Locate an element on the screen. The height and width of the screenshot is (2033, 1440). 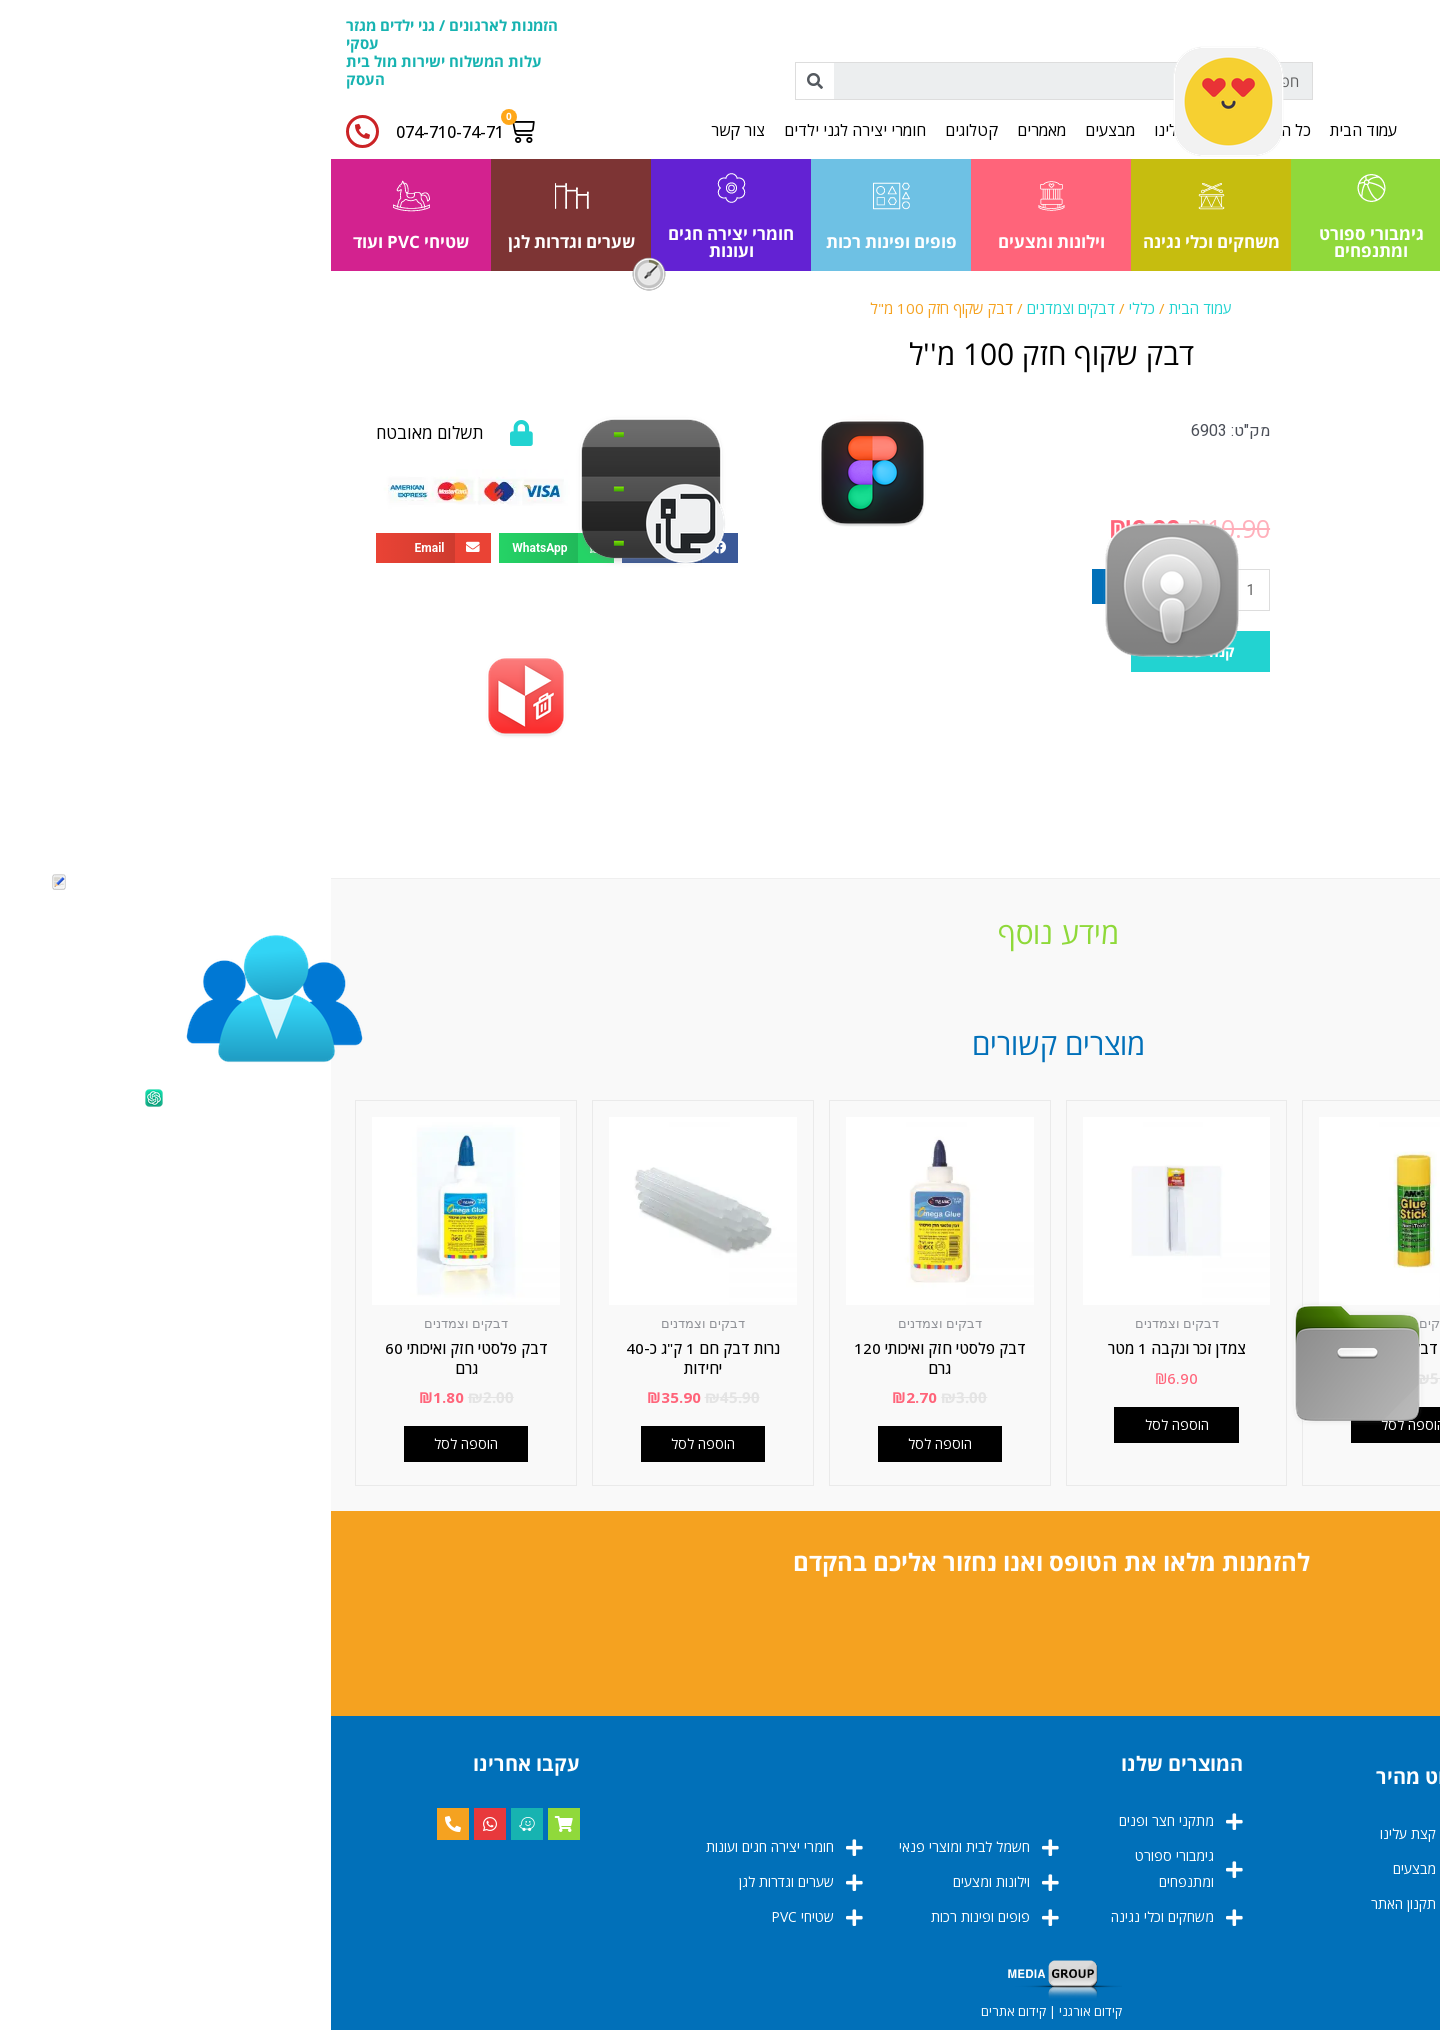
open sysprof system profiler application is located at coordinates (649, 274).